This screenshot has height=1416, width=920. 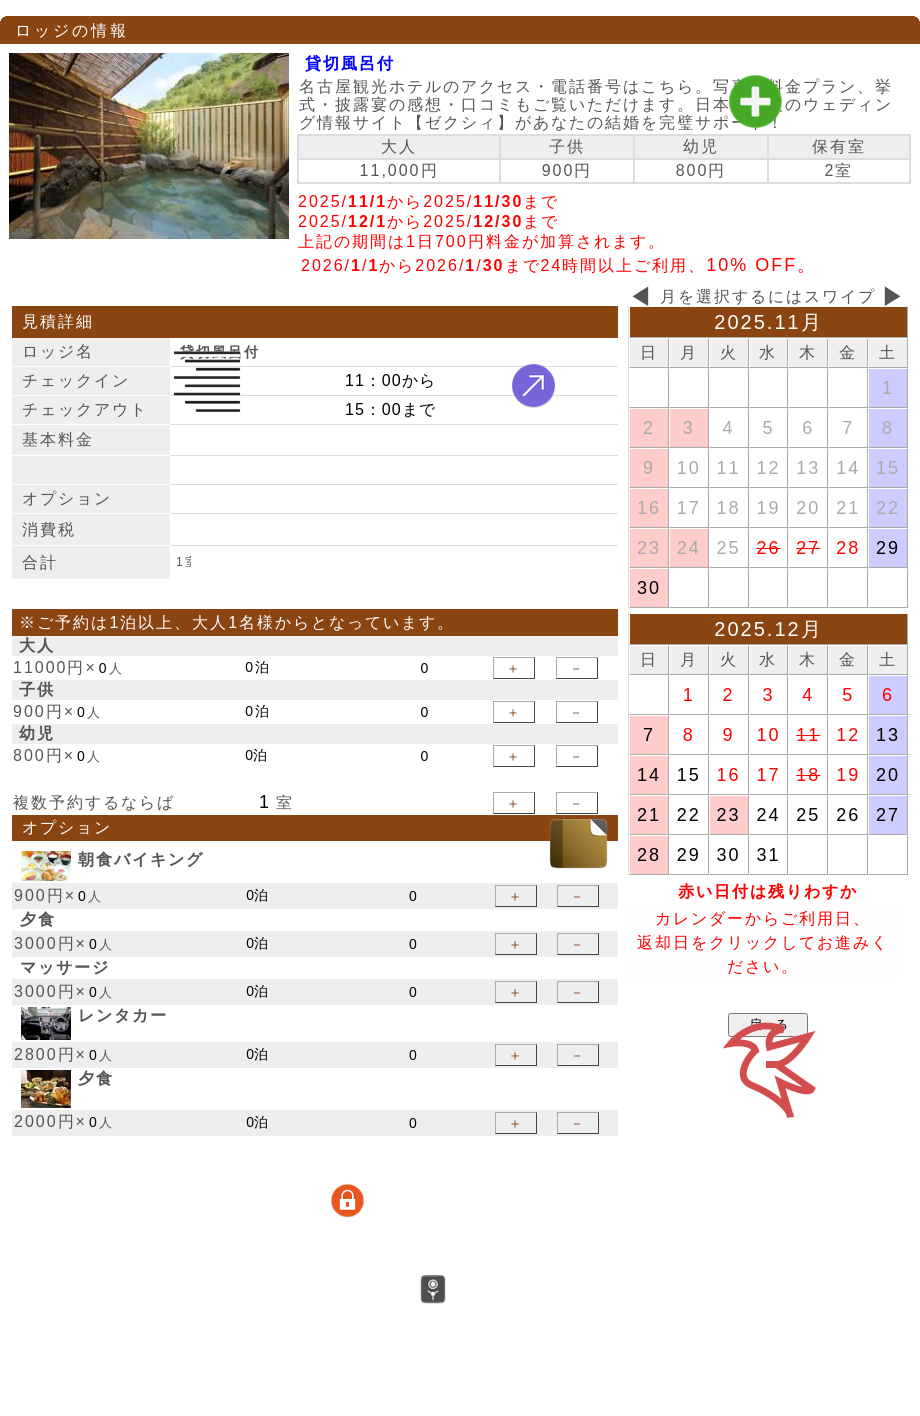 What do you see at coordinates (433, 1289) in the screenshot?
I see `open déjà dup backup application` at bounding box center [433, 1289].